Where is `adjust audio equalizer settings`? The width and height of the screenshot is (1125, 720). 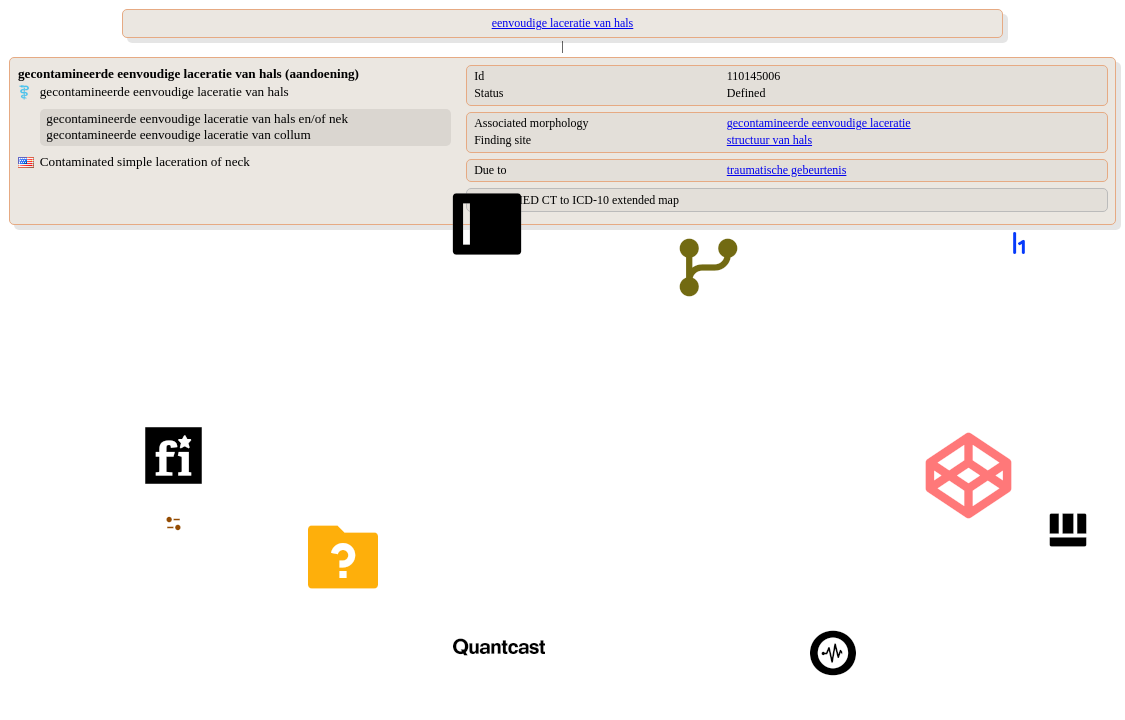 adjust audio equalizer settings is located at coordinates (173, 523).